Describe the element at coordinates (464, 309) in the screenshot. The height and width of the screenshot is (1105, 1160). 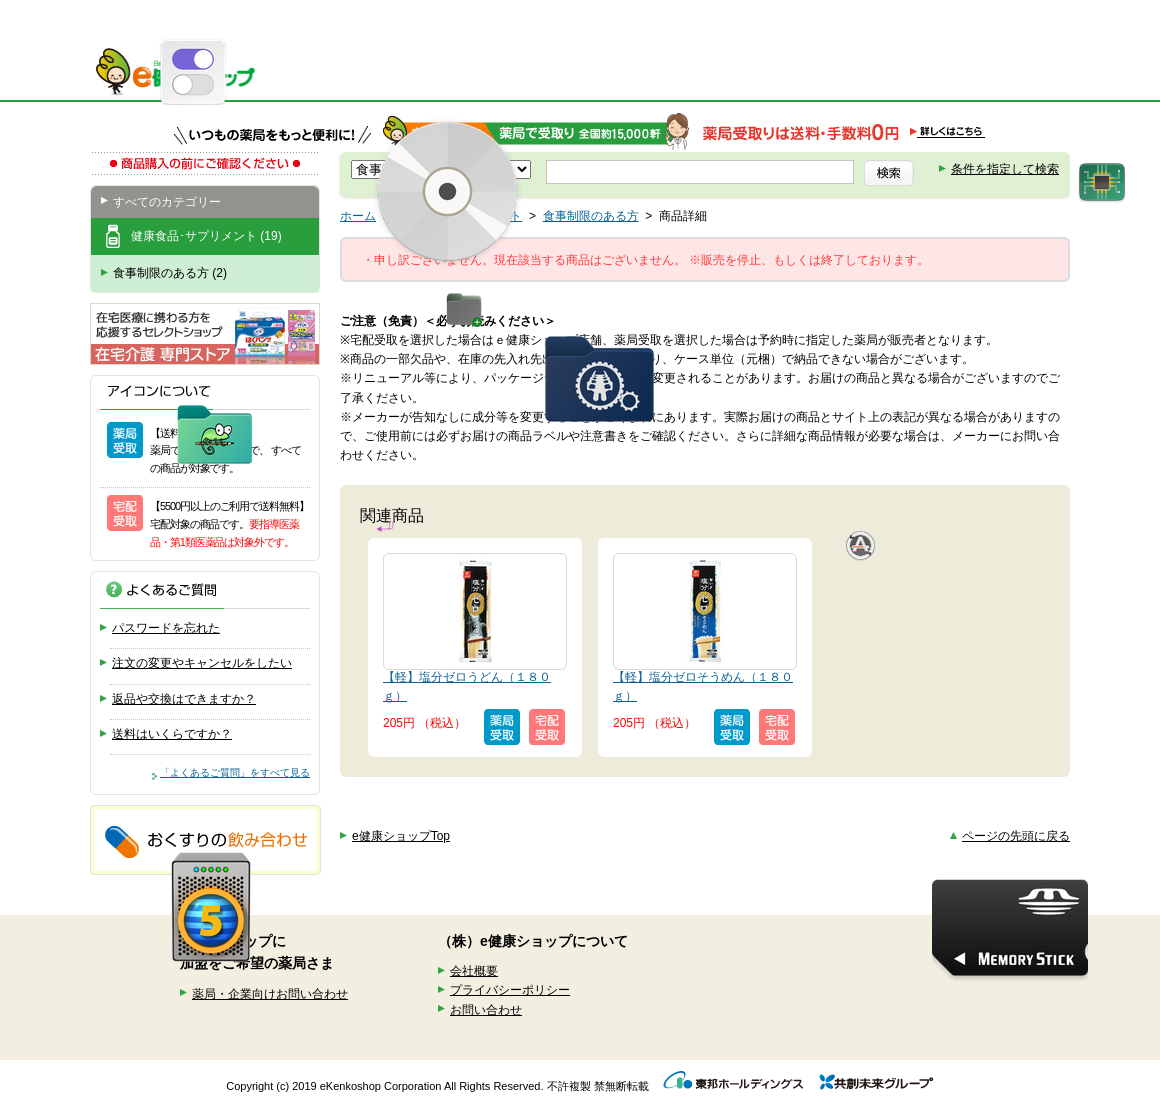
I see `create a new folder` at that location.